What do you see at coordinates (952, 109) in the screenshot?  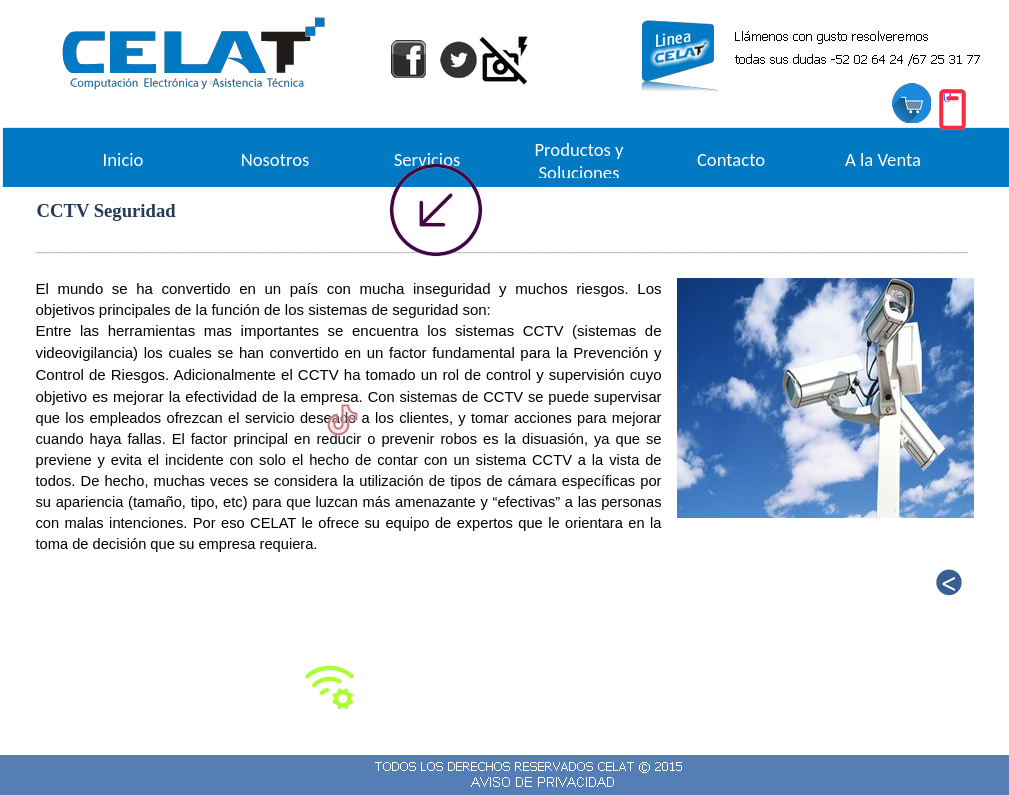 I see `mobile device speaker settings` at bounding box center [952, 109].